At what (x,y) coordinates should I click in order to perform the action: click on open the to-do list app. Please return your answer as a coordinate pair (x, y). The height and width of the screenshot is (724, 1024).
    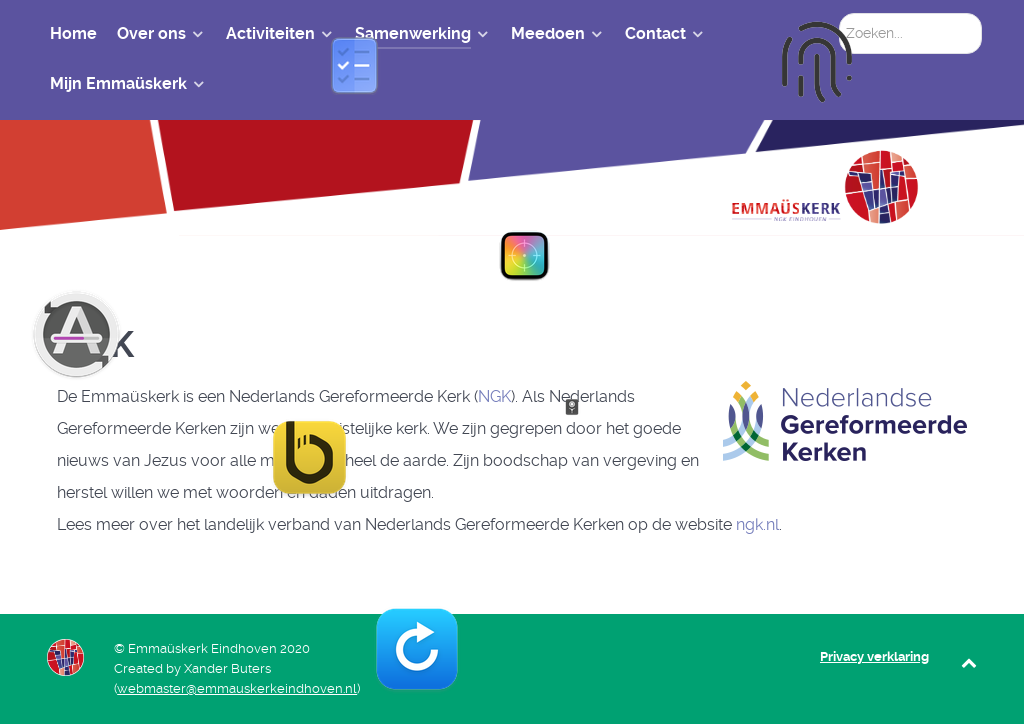
    Looking at the image, I should click on (354, 65).